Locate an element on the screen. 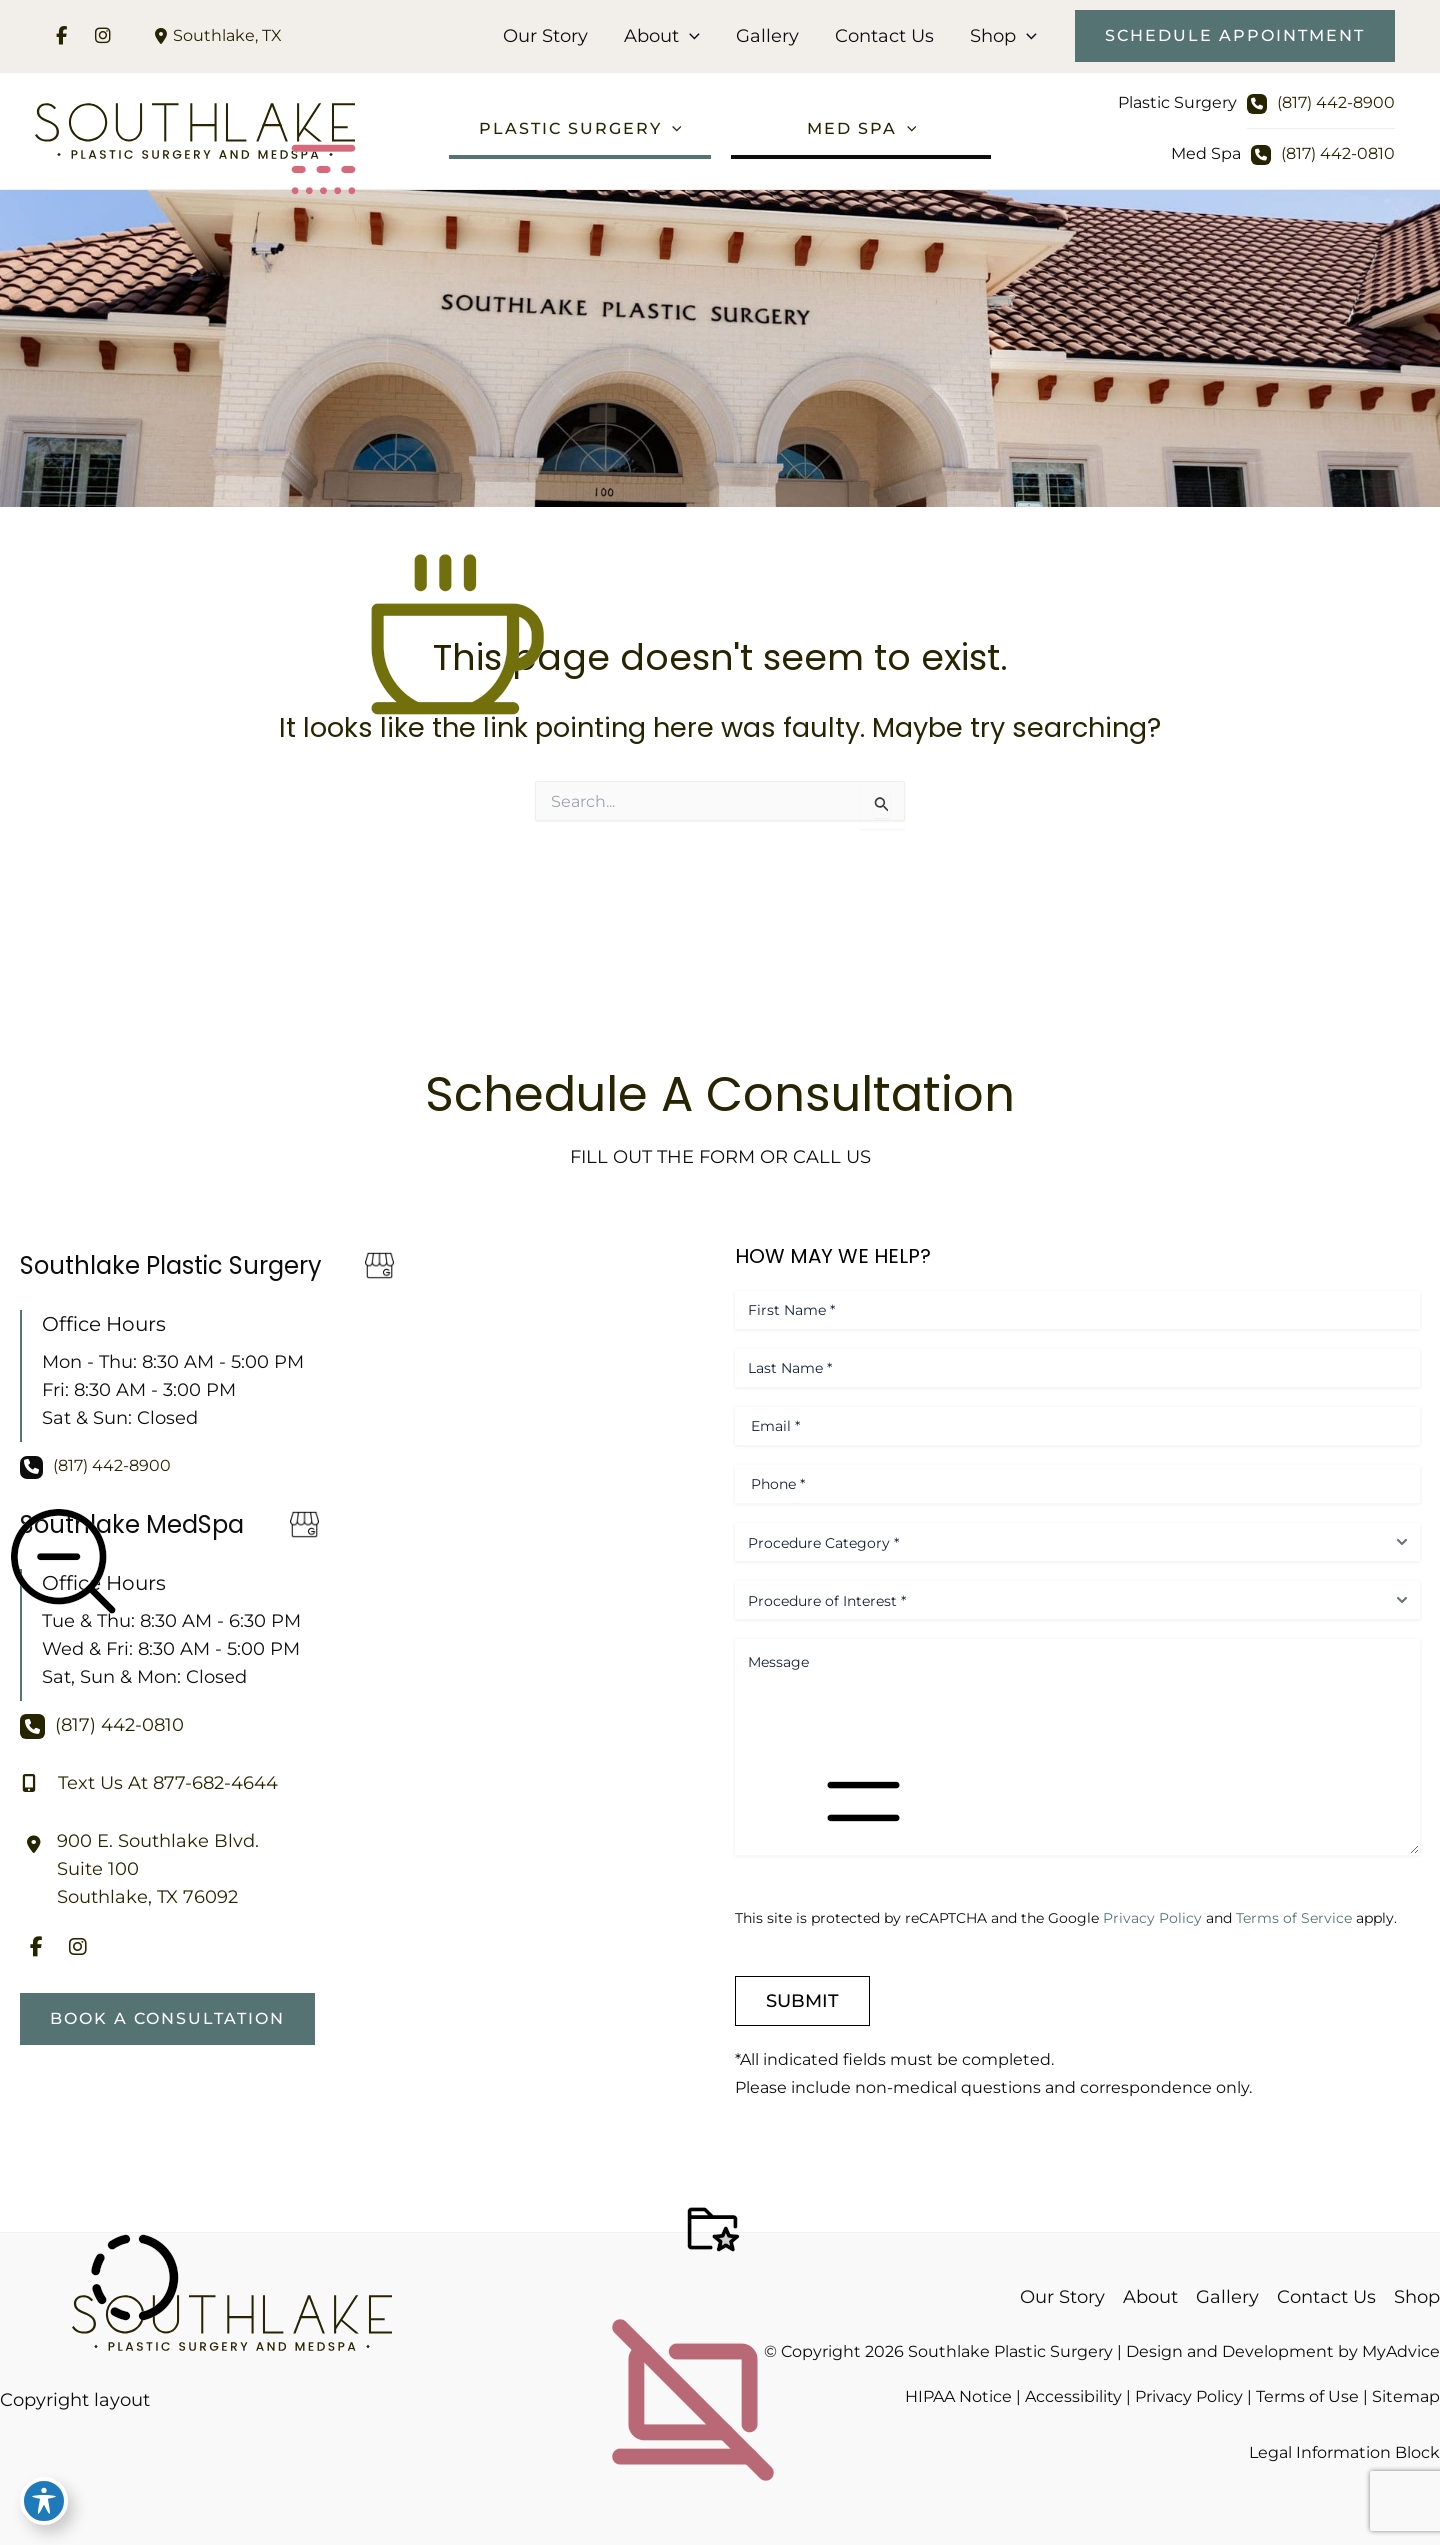 This screenshot has height=2545, width=1440. select border line style is located at coordinates (323, 169).